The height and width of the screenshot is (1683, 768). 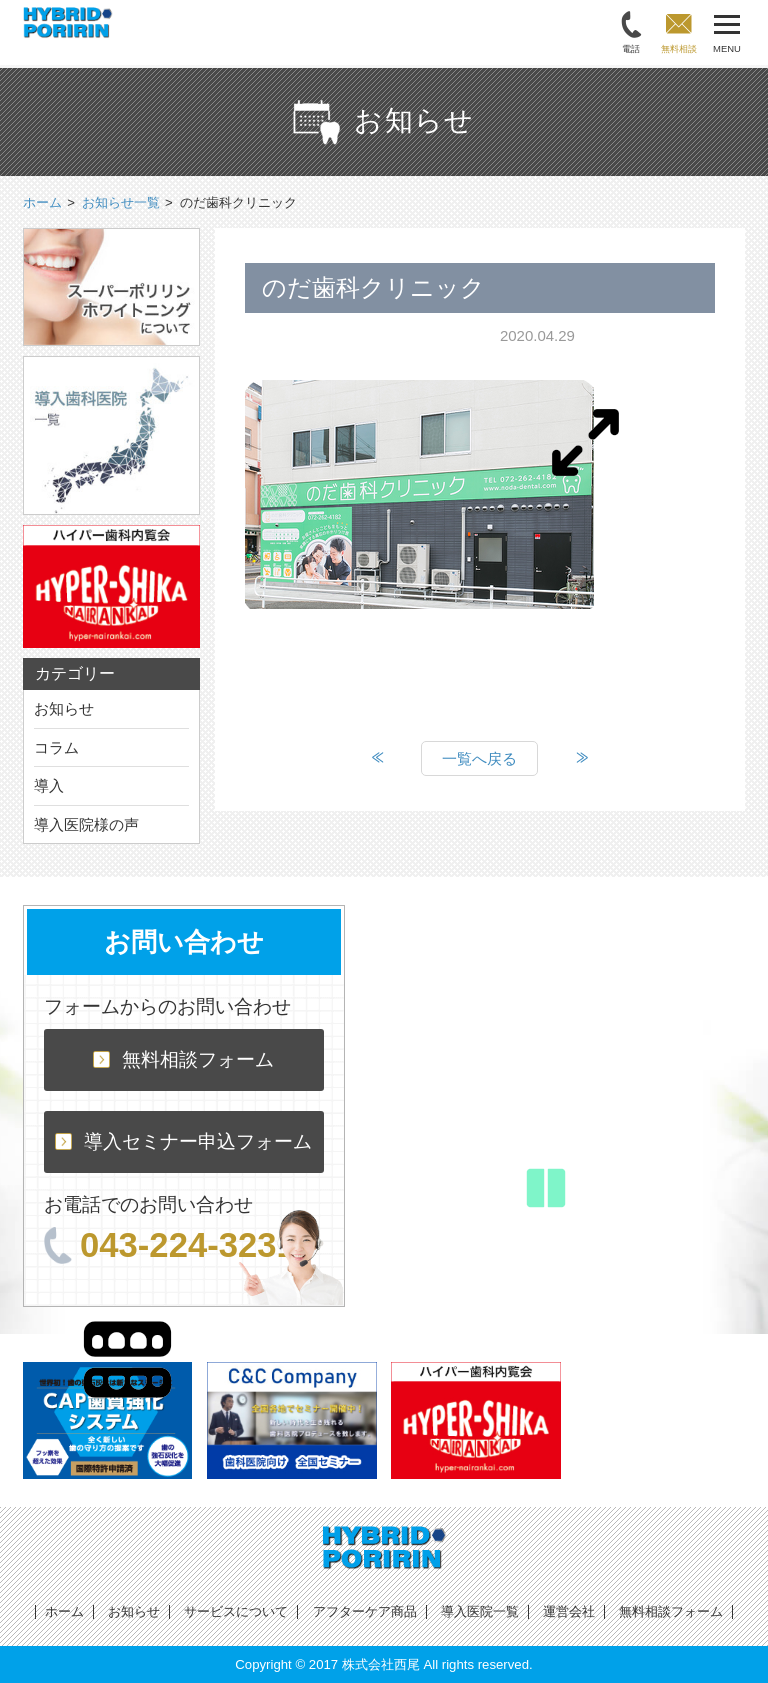 I want to click on access dental or oral health features, so click(x=127, y=1359).